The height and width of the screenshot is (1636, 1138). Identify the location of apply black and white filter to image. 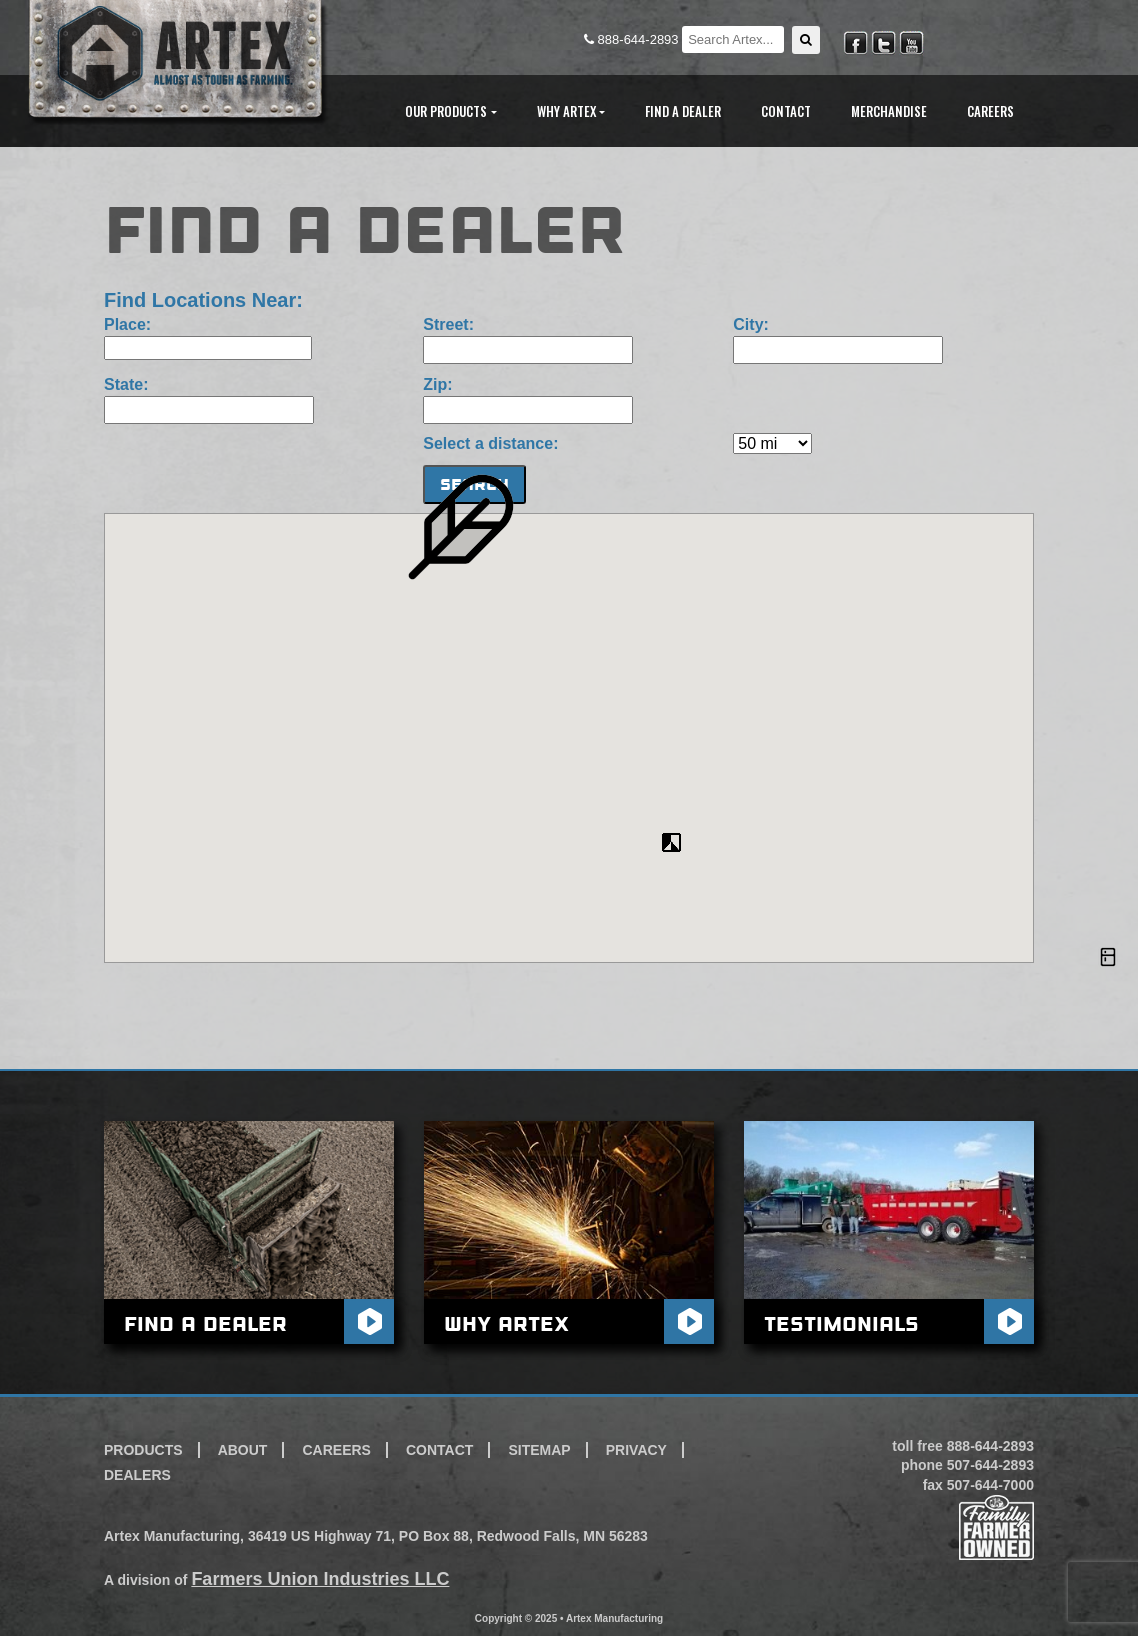
(671, 842).